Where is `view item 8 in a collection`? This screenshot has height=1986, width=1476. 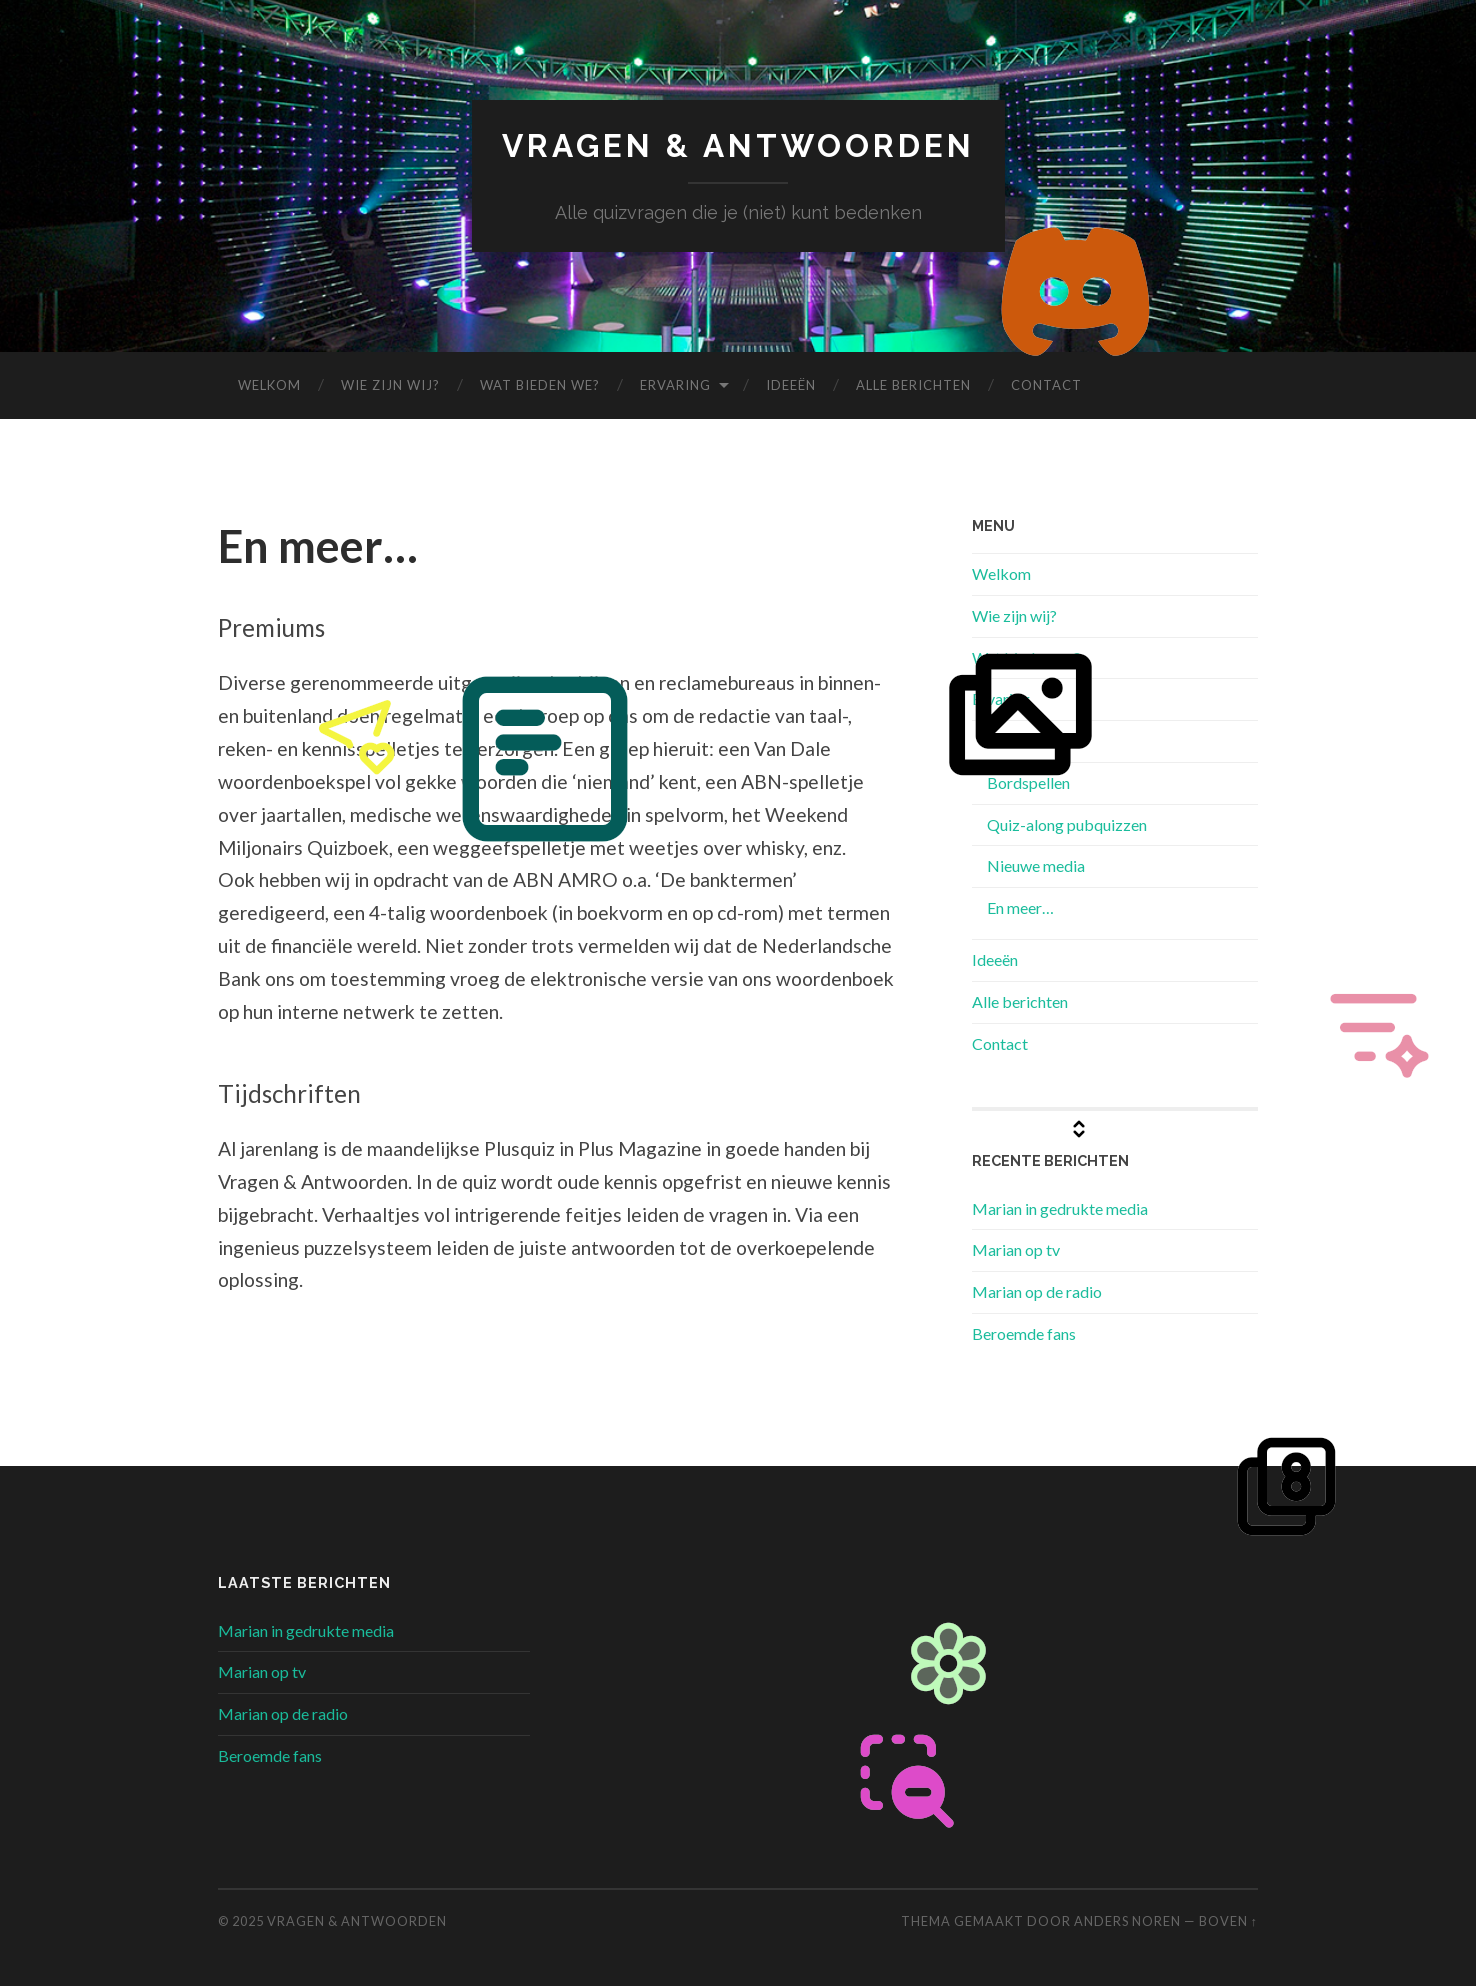
view item 8 in a collection is located at coordinates (1286, 1486).